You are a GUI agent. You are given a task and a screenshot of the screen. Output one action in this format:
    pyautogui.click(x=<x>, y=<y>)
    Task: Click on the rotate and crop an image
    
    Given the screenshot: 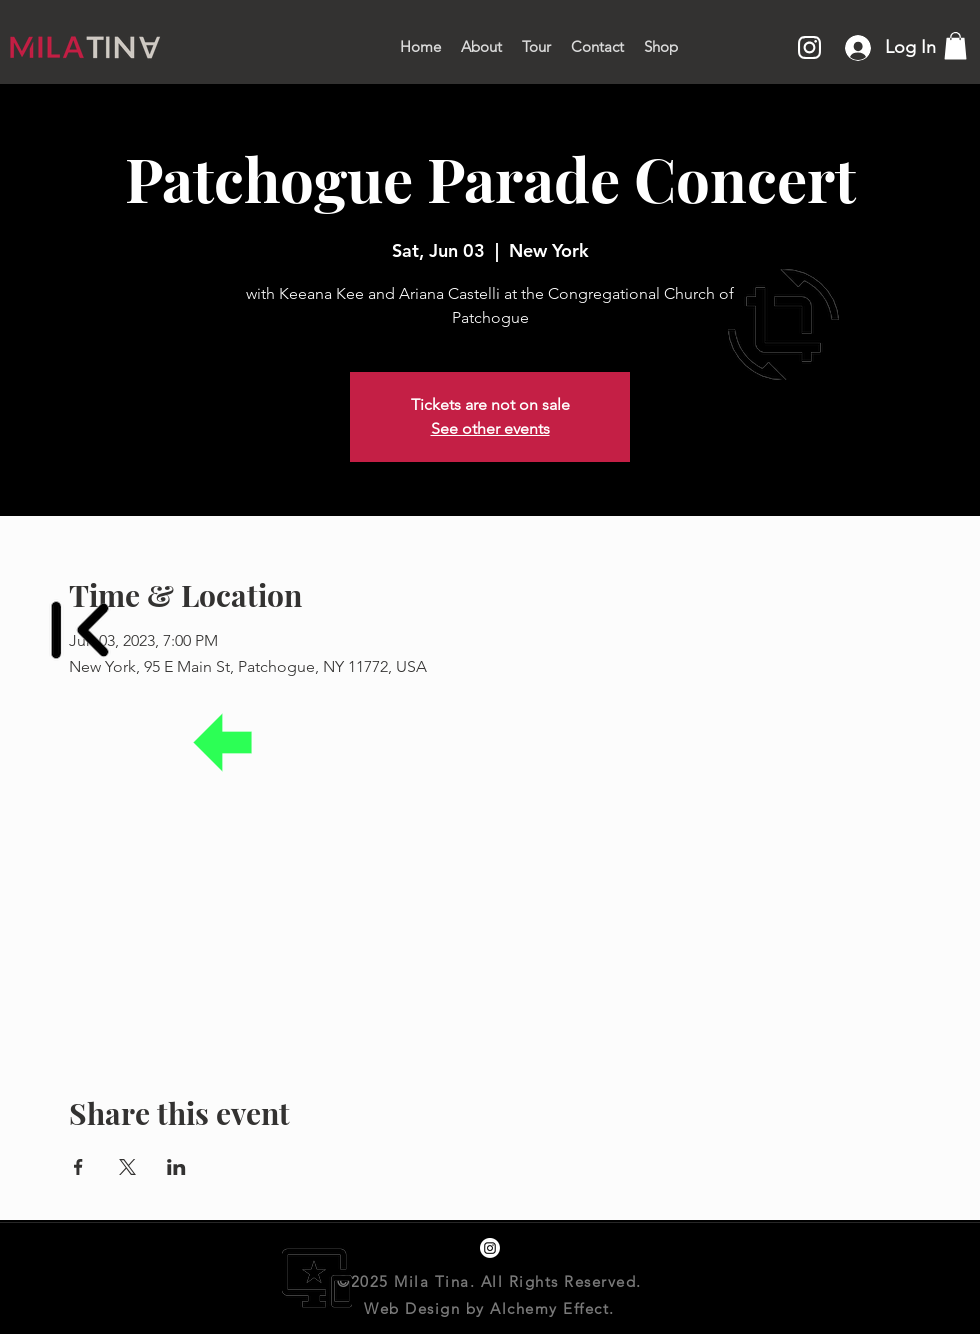 What is the action you would take?
    pyautogui.click(x=783, y=324)
    